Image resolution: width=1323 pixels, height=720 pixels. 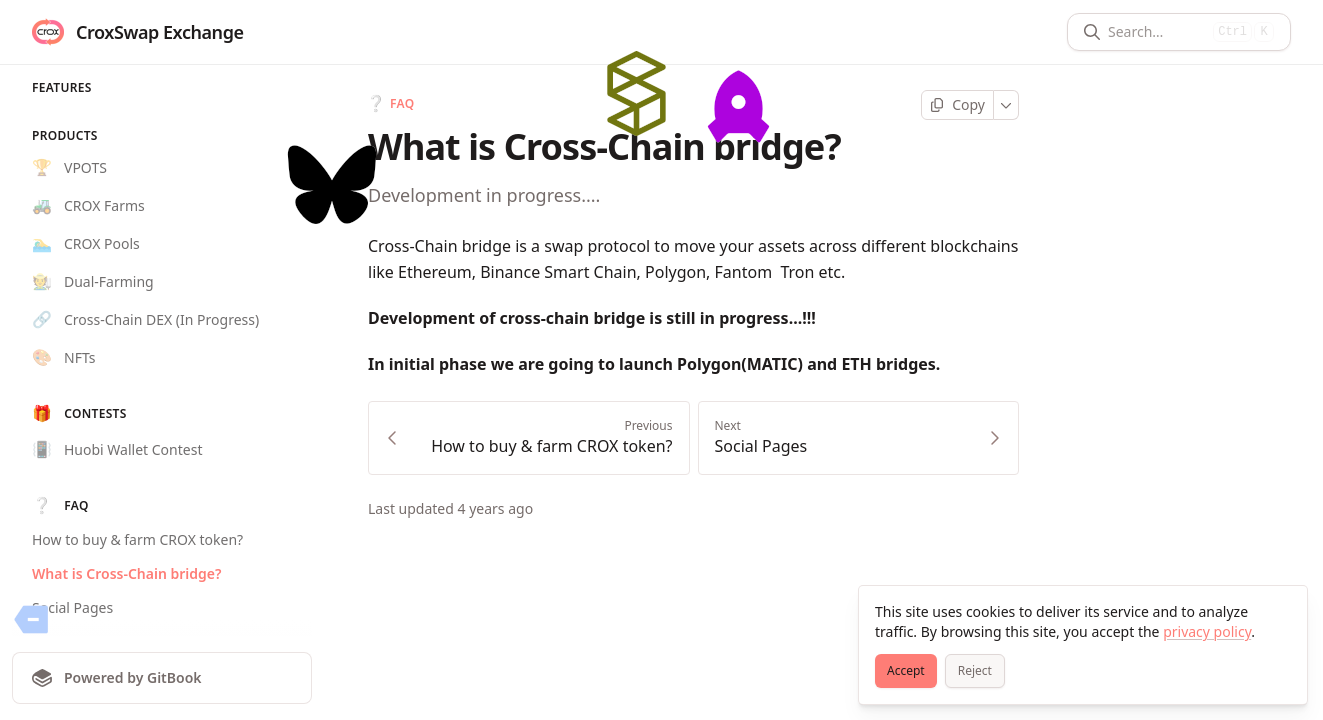 I want to click on launch or deploy an application, so click(x=738, y=105).